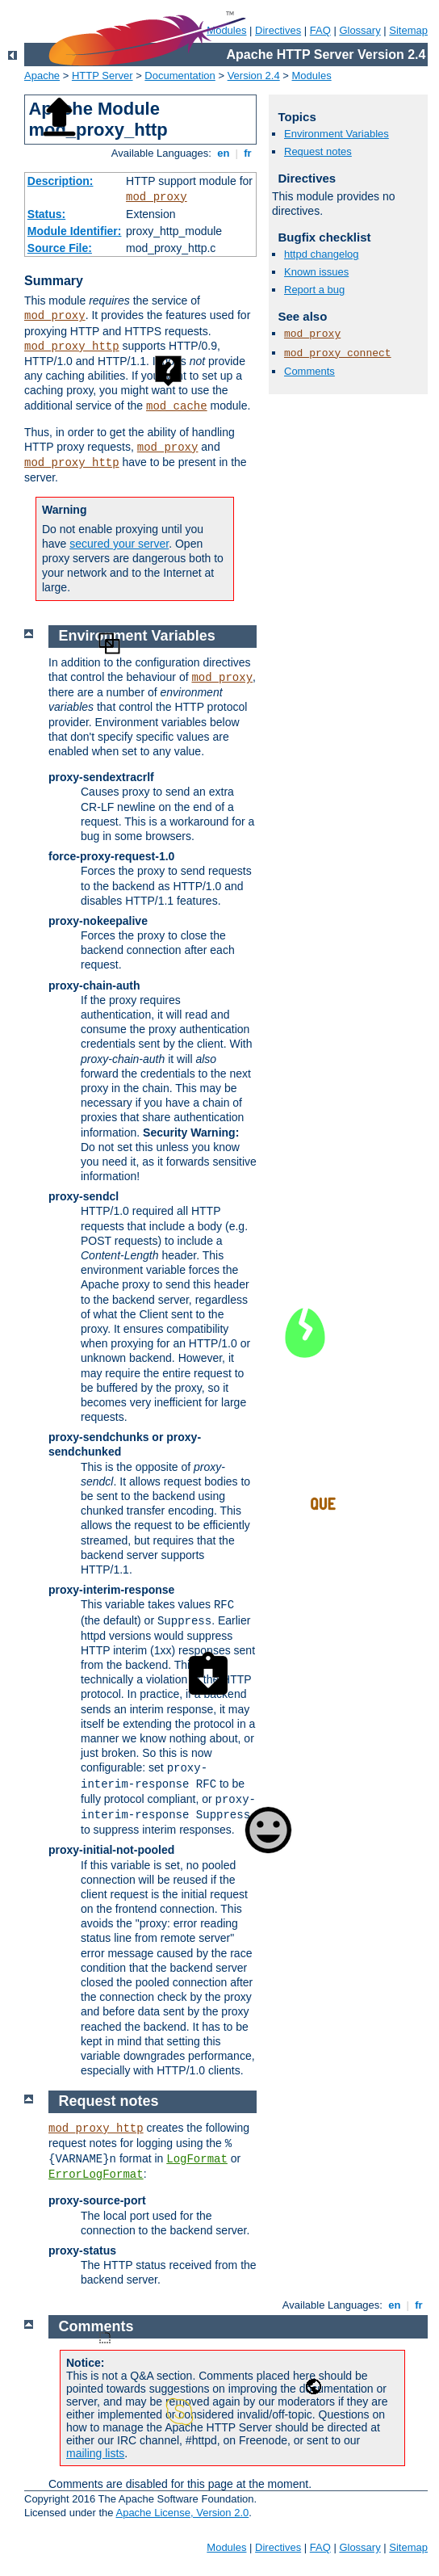 This screenshot has height=2576, width=439. What do you see at coordinates (59, 117) in the screenshot?
I see `upload a file from your device` at bounding box center [59, 117].